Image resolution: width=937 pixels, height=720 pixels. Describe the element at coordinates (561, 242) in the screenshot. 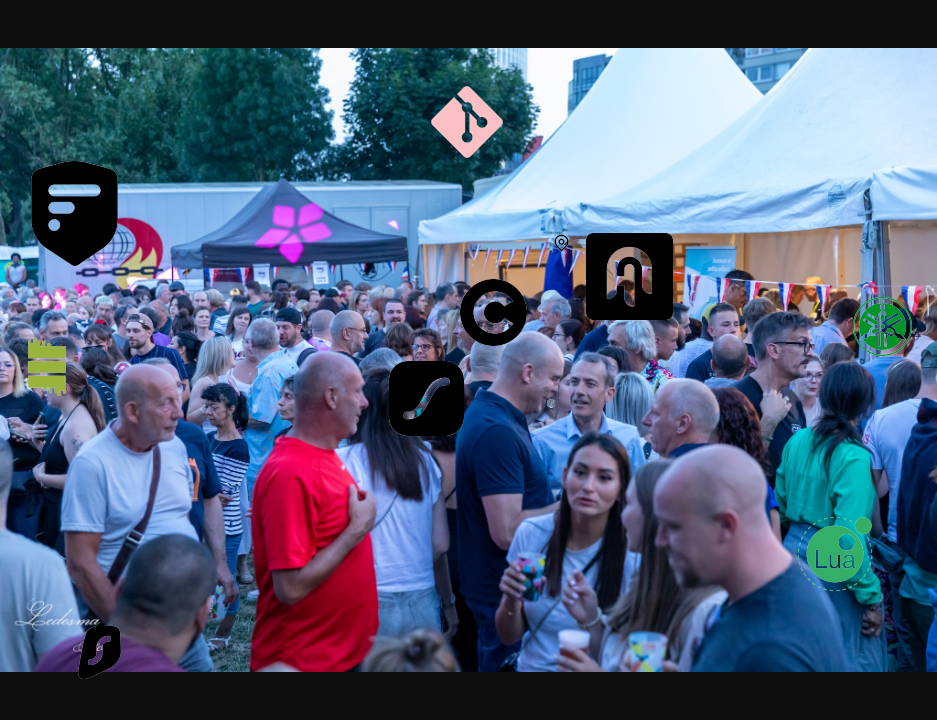

I see `mark a location on the map` at that location.